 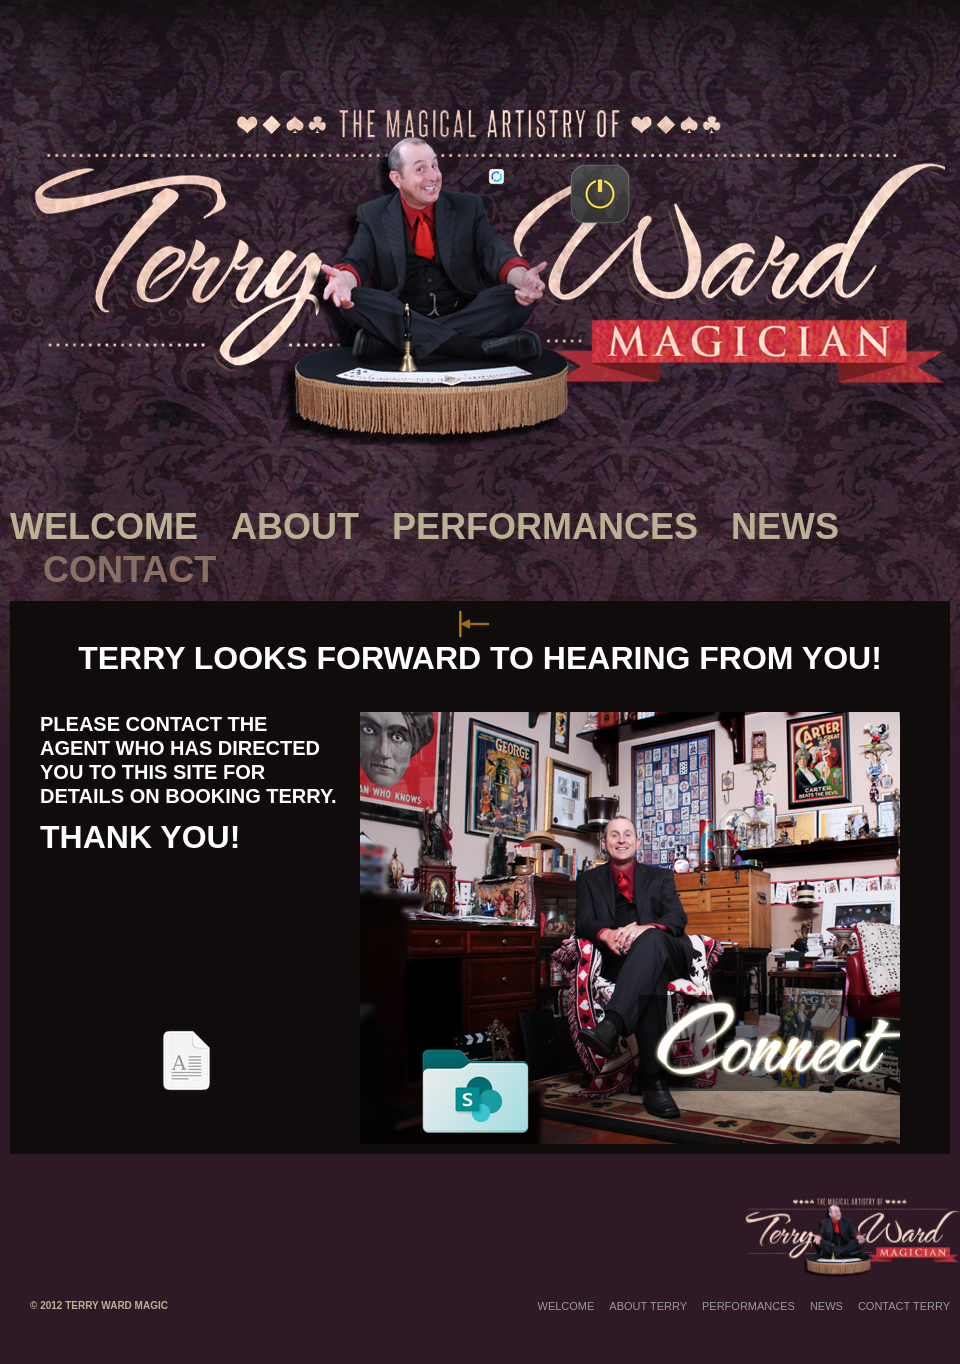 What do you see at coordinates (186, 1060) in the screenshot?
I see `open a rich text format document` at bounding box center [186, 1060].